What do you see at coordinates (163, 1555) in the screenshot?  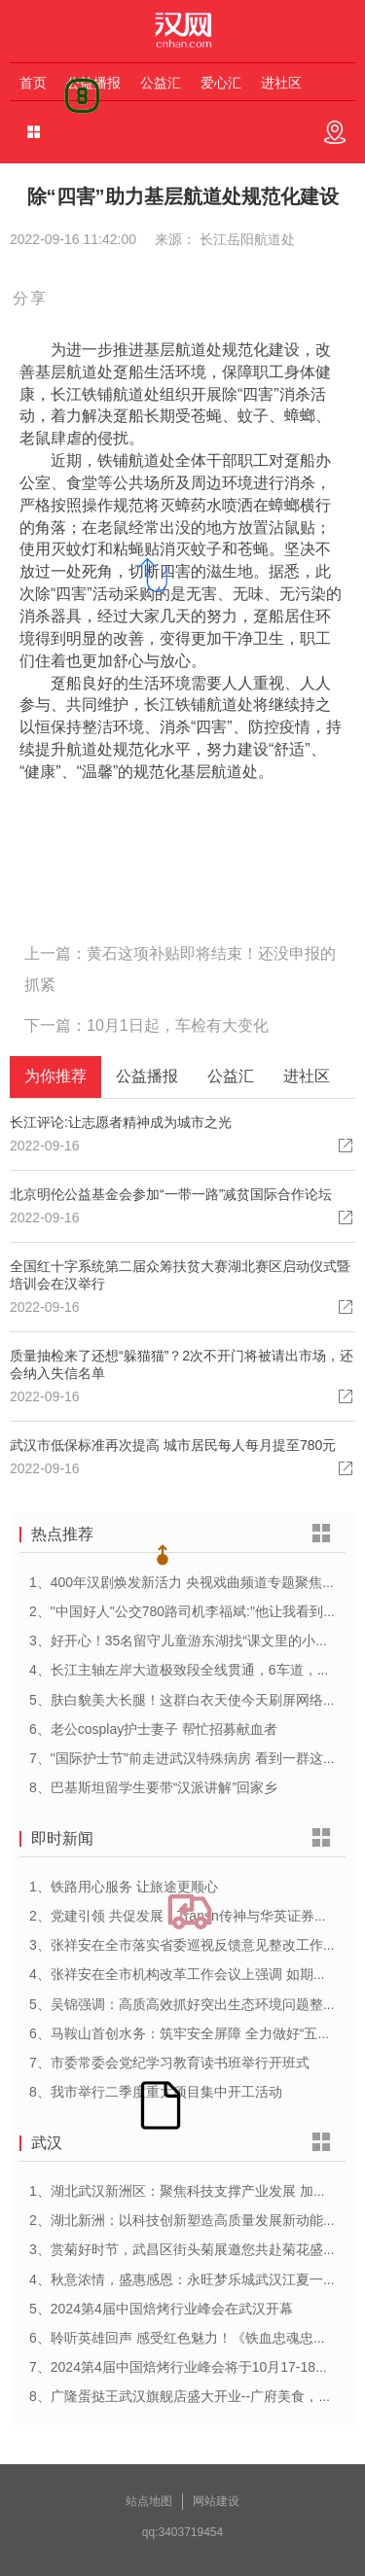 I see `swipe up to continue or dismiss` at bounding box center [163, 1555].